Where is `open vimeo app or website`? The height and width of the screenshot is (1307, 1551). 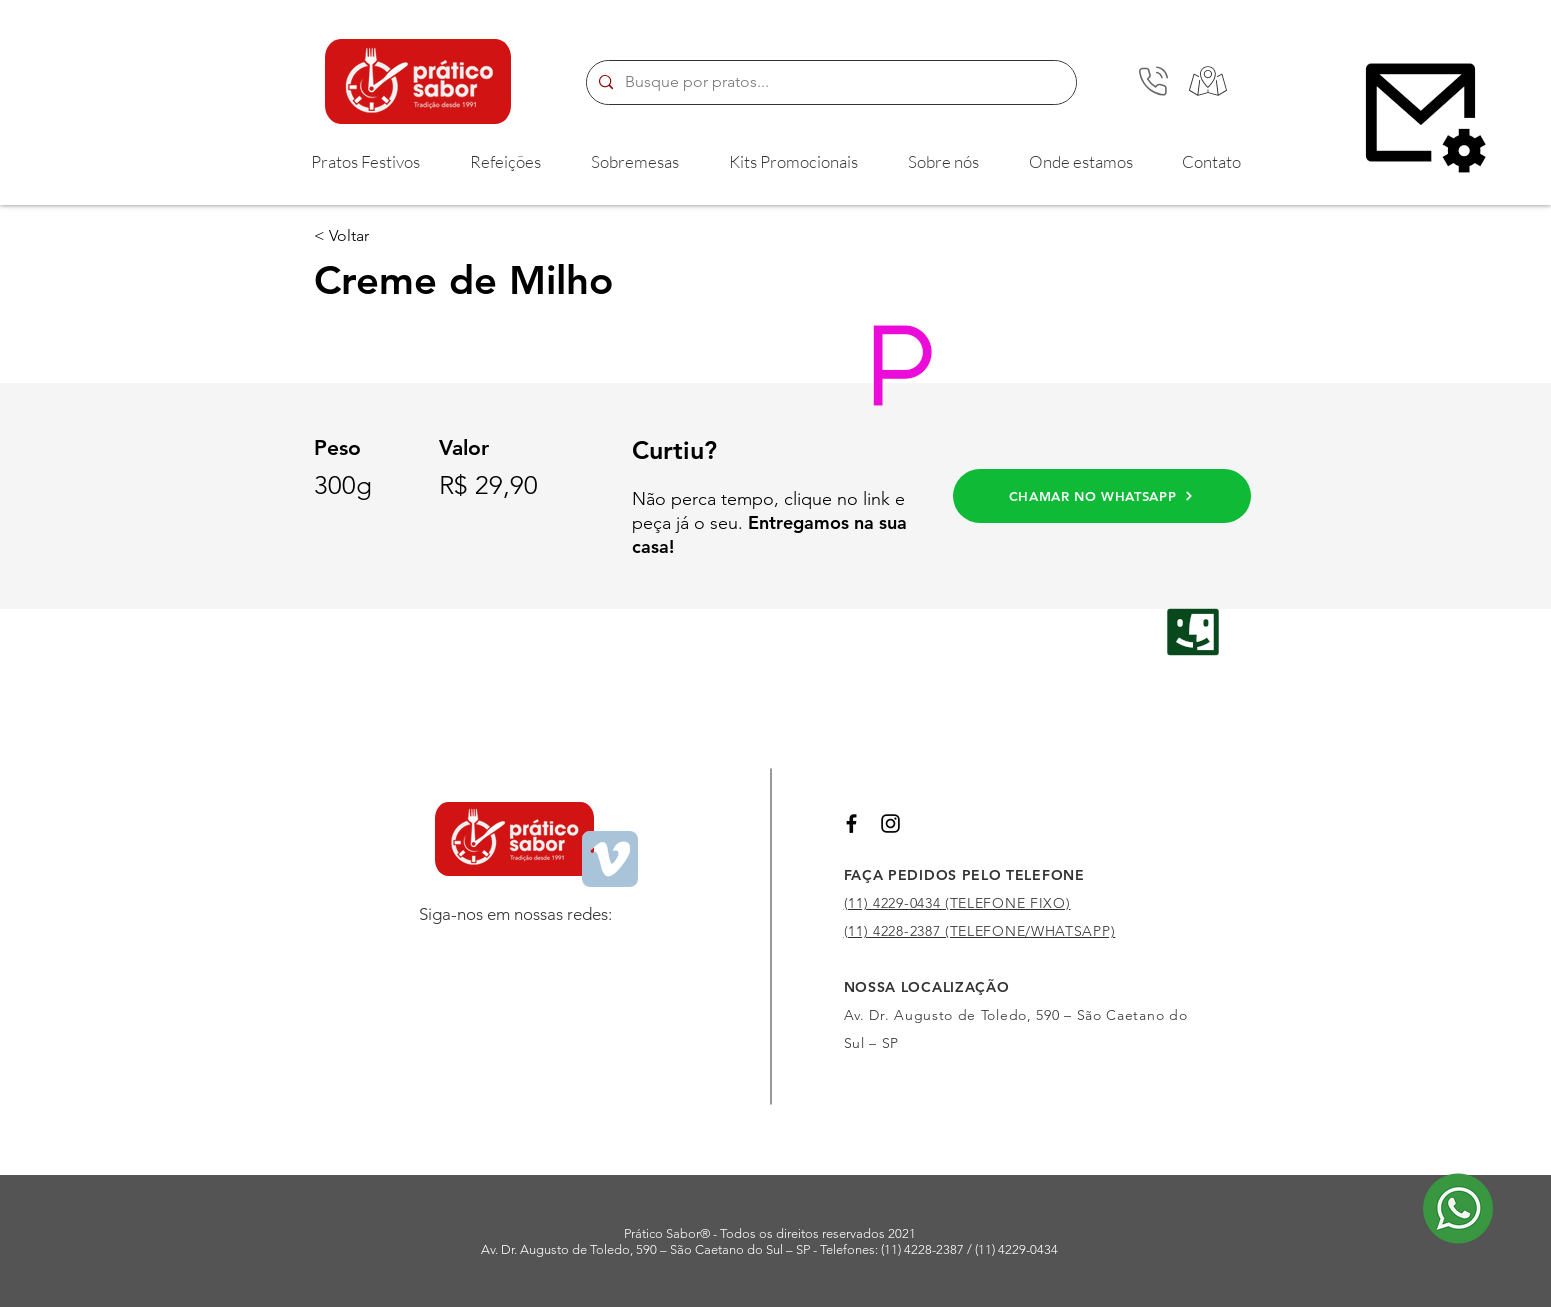 open vimeo app or website is located at coordinates (610, 859).